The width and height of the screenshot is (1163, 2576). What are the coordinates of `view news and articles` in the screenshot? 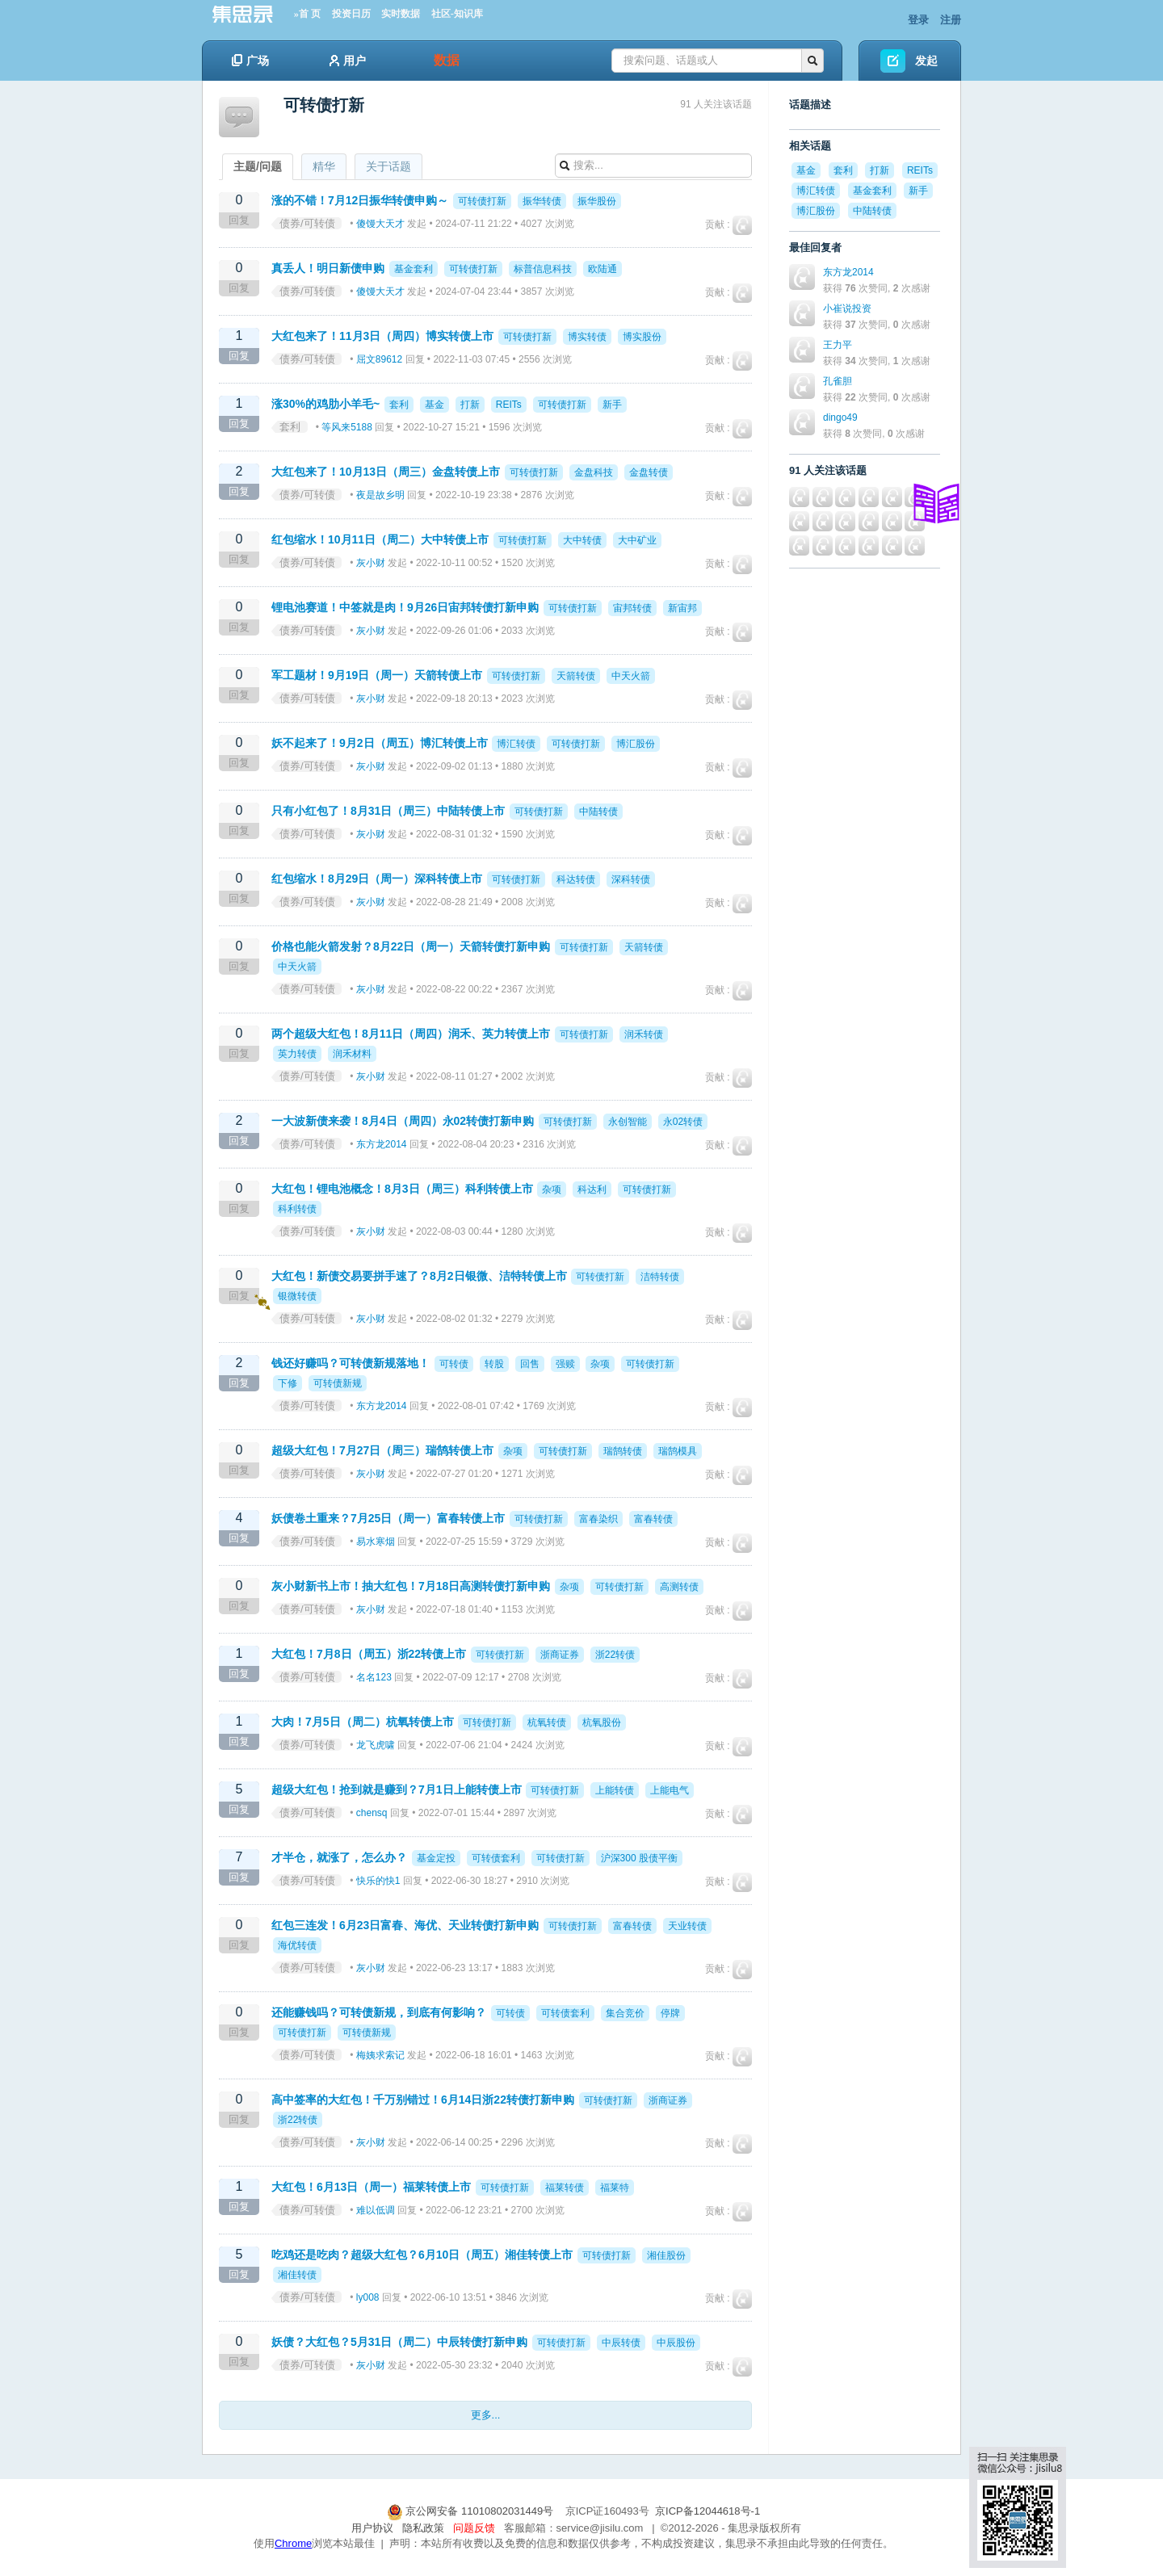 It's located at (936, 503).